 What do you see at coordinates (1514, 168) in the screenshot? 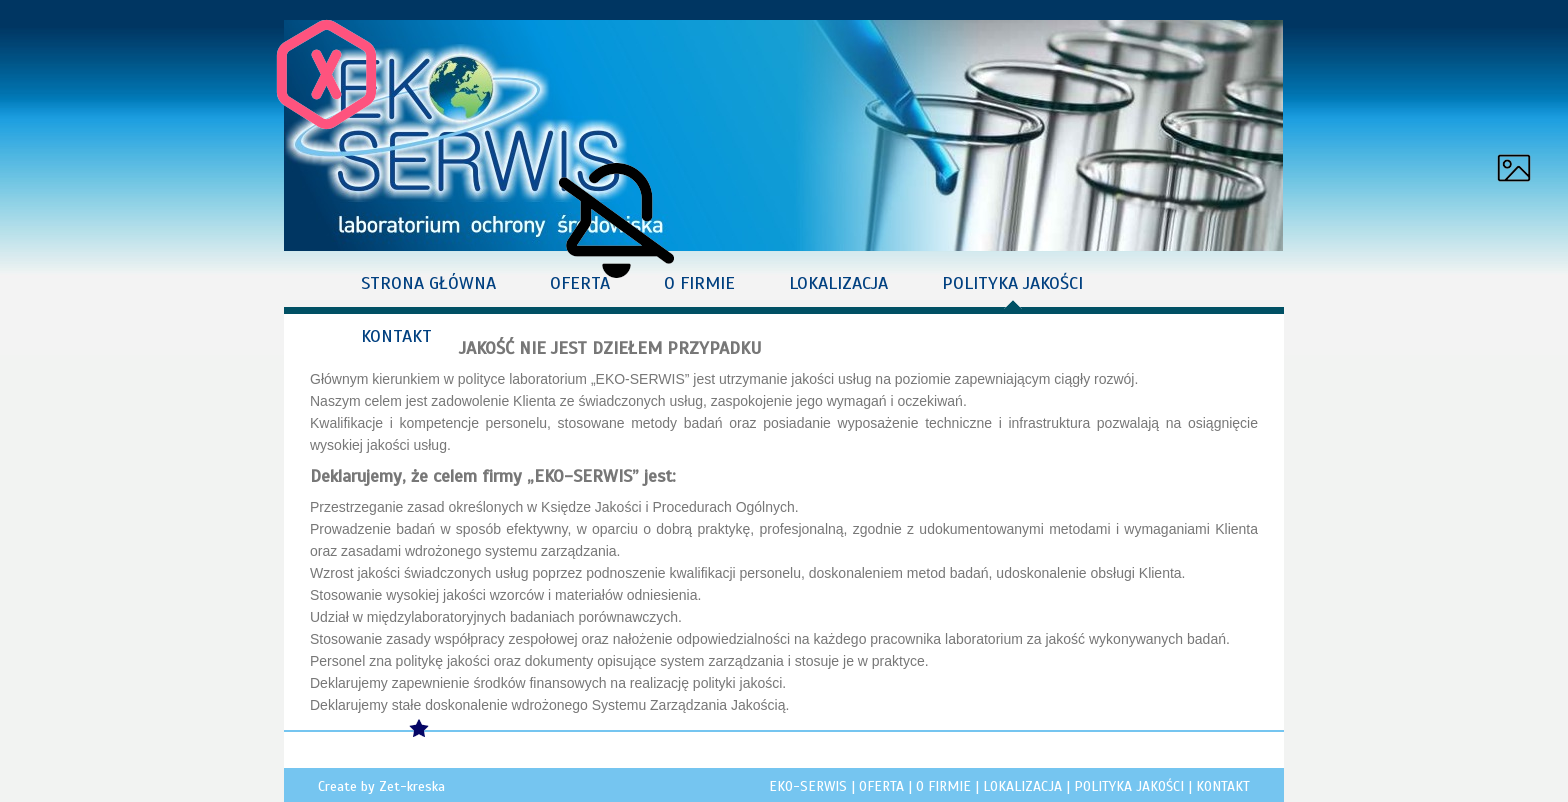
I see `view media file` at bounding box center [1514, 168].